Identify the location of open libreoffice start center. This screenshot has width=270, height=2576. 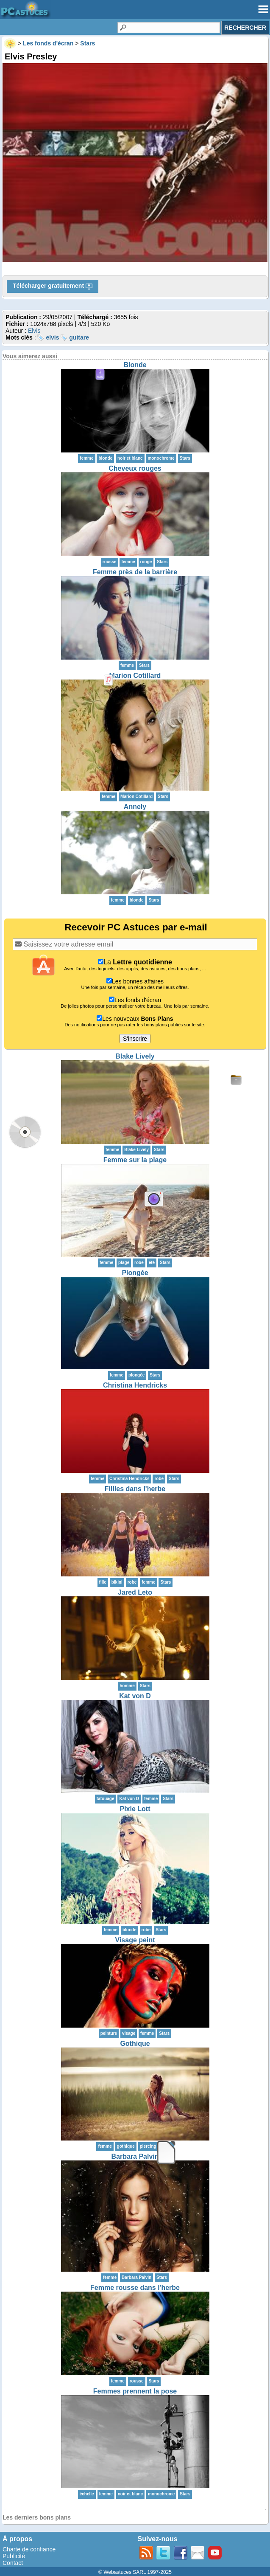
(166, 2152).